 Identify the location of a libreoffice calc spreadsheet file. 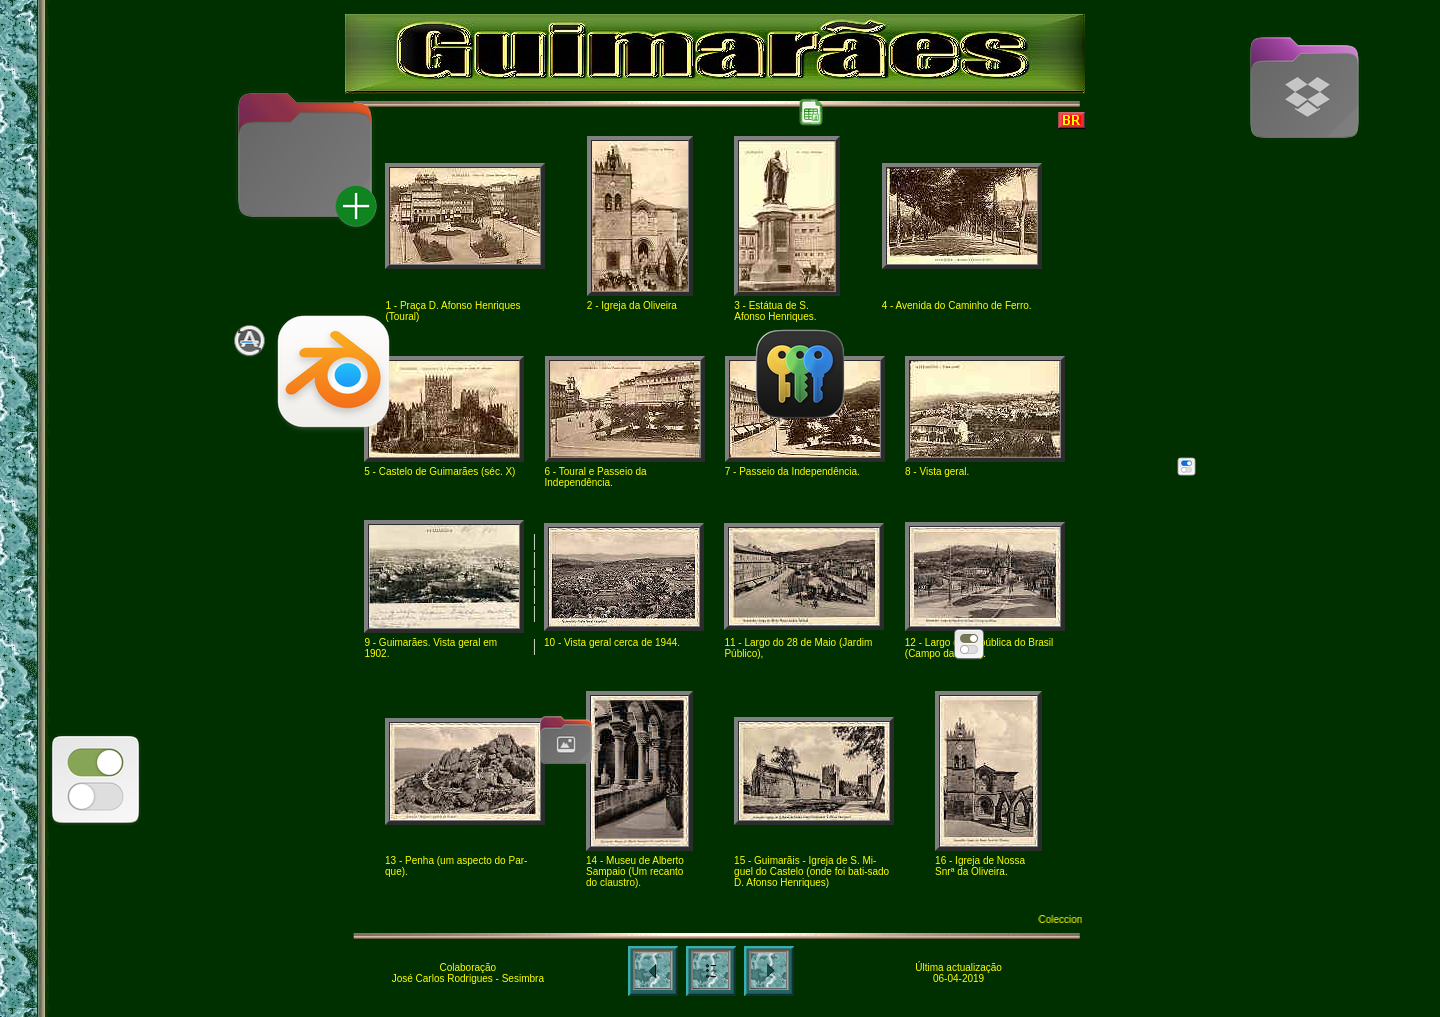
(811, 112).